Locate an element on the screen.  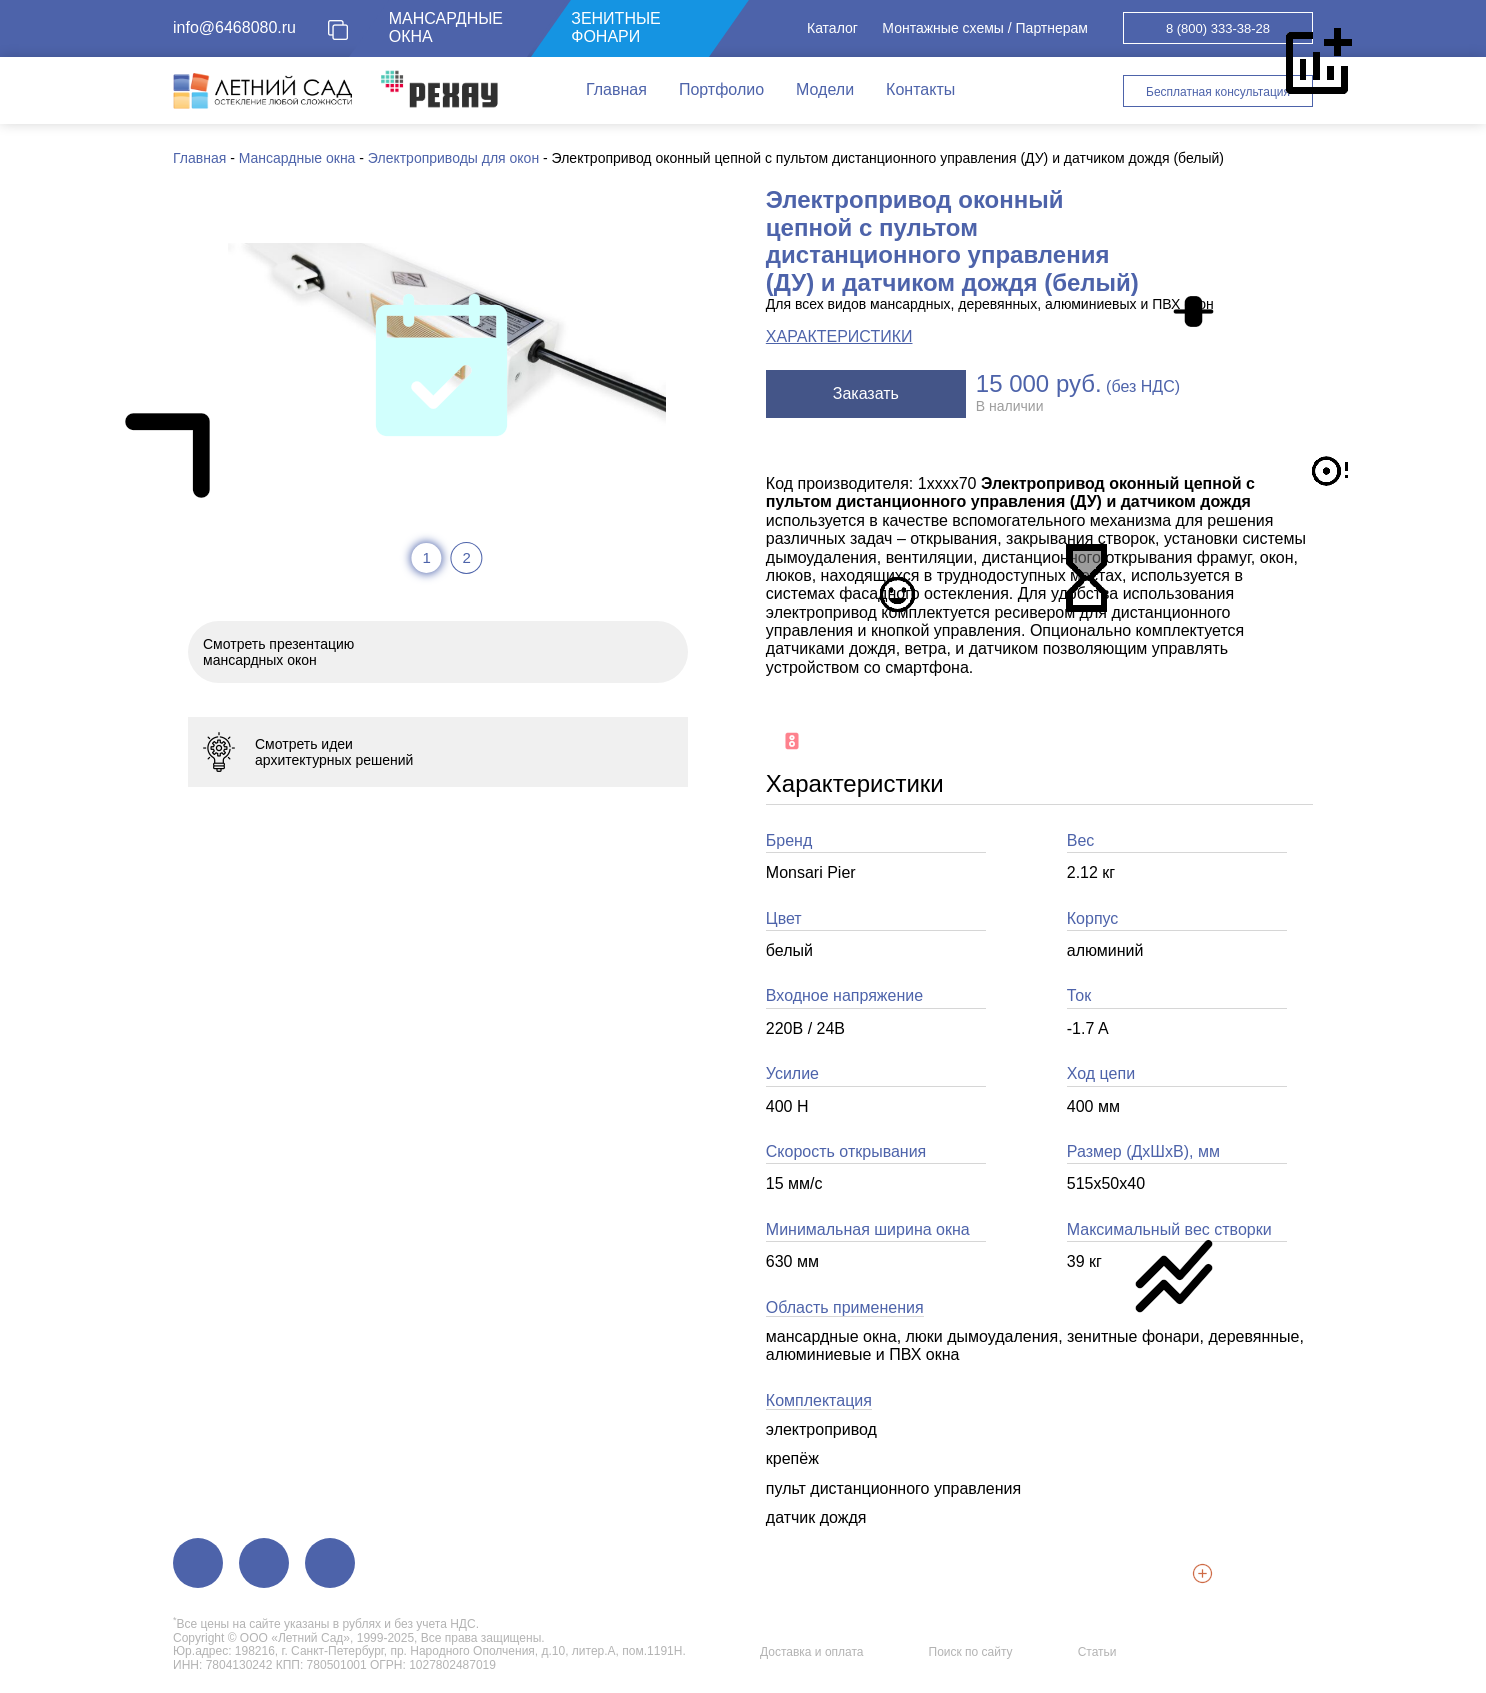
add a new item is located at coordinates (1202, 1573).